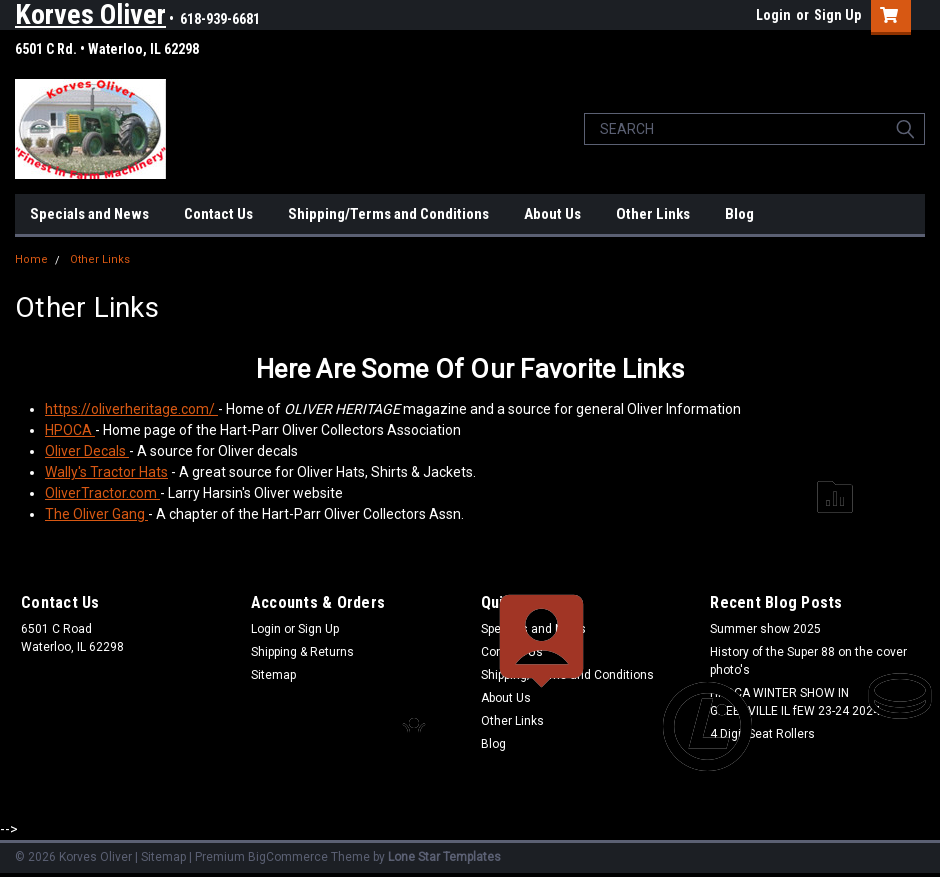 Image resolution: width=940 pixels, height=877 pixels. What do you see at coordinates (900, 696) in the screenshot?
I see `view your coin balance or currency` at bounding box center [900, 696].